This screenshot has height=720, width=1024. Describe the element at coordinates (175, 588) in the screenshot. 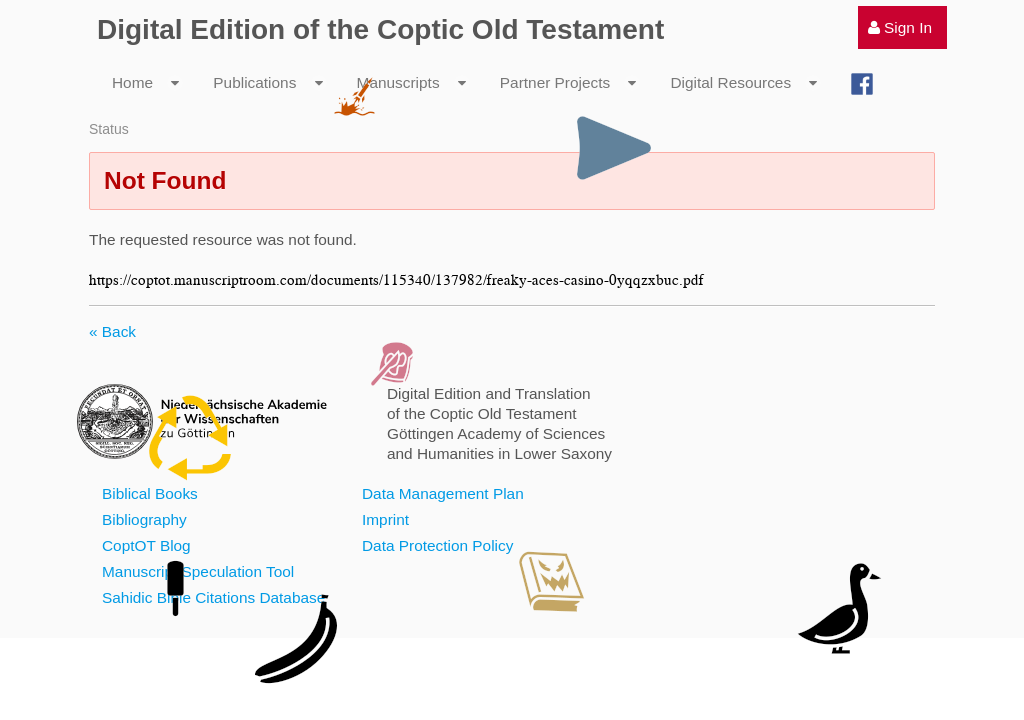

I see `select ice pop or popsicle treat` at that location.